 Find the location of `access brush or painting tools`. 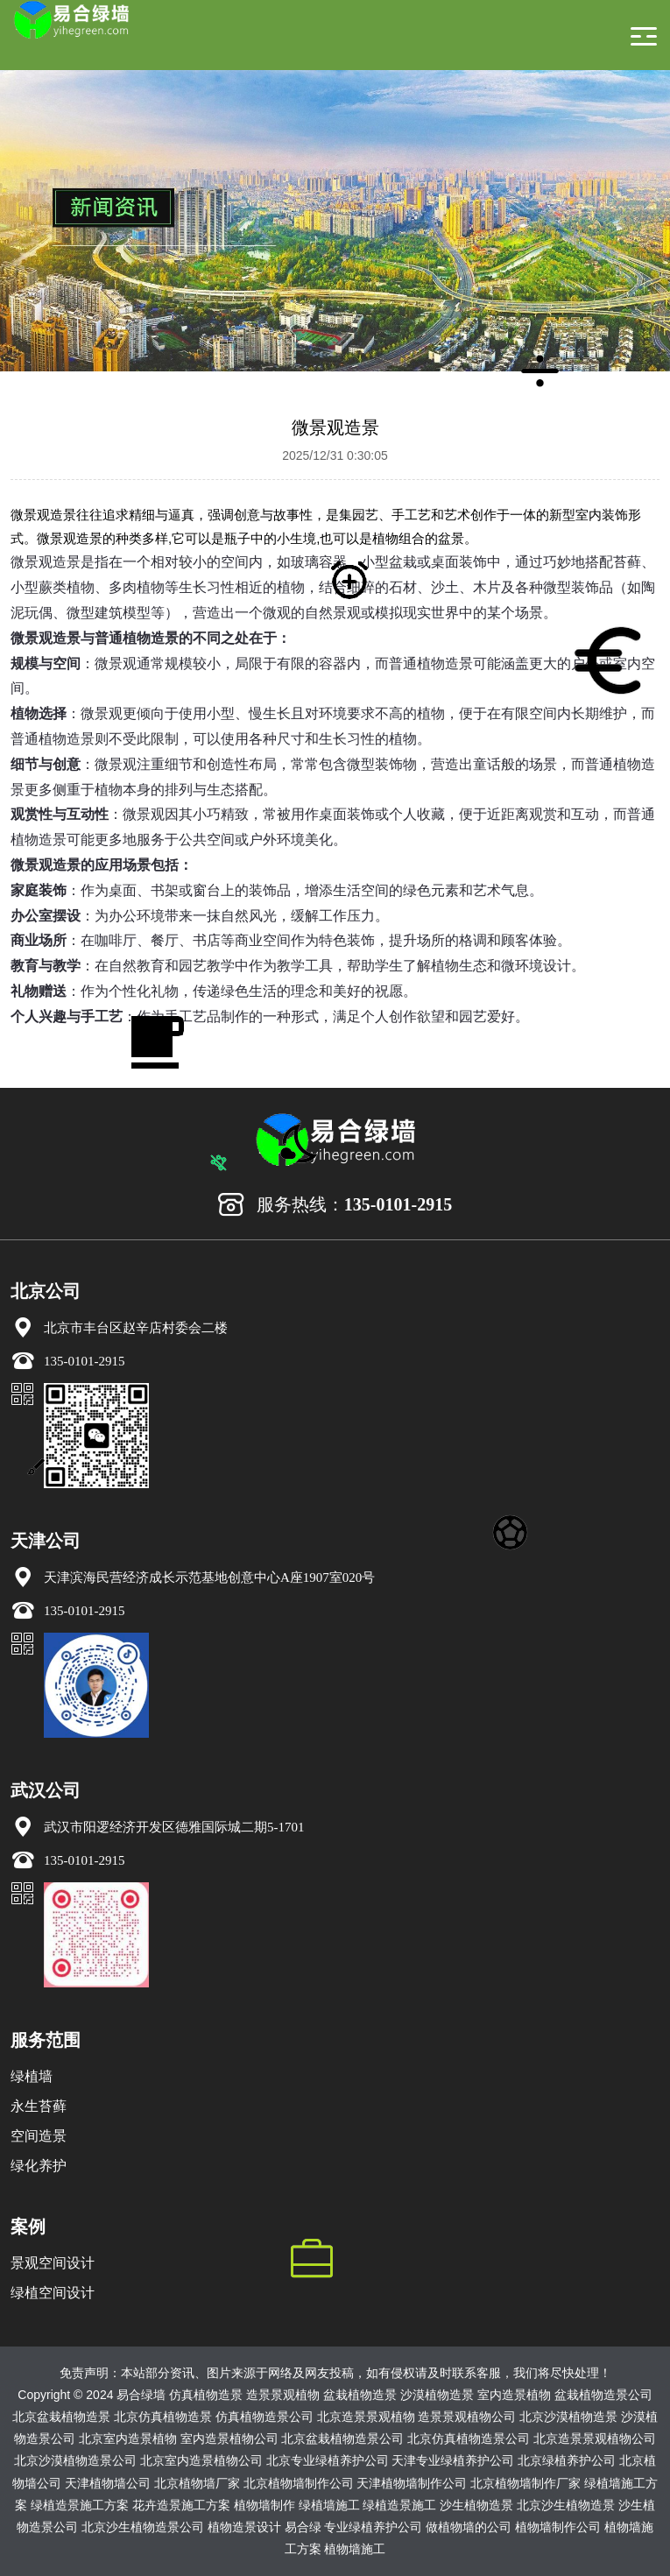

access brush or painting tools is located at coordinates (36, 1466).